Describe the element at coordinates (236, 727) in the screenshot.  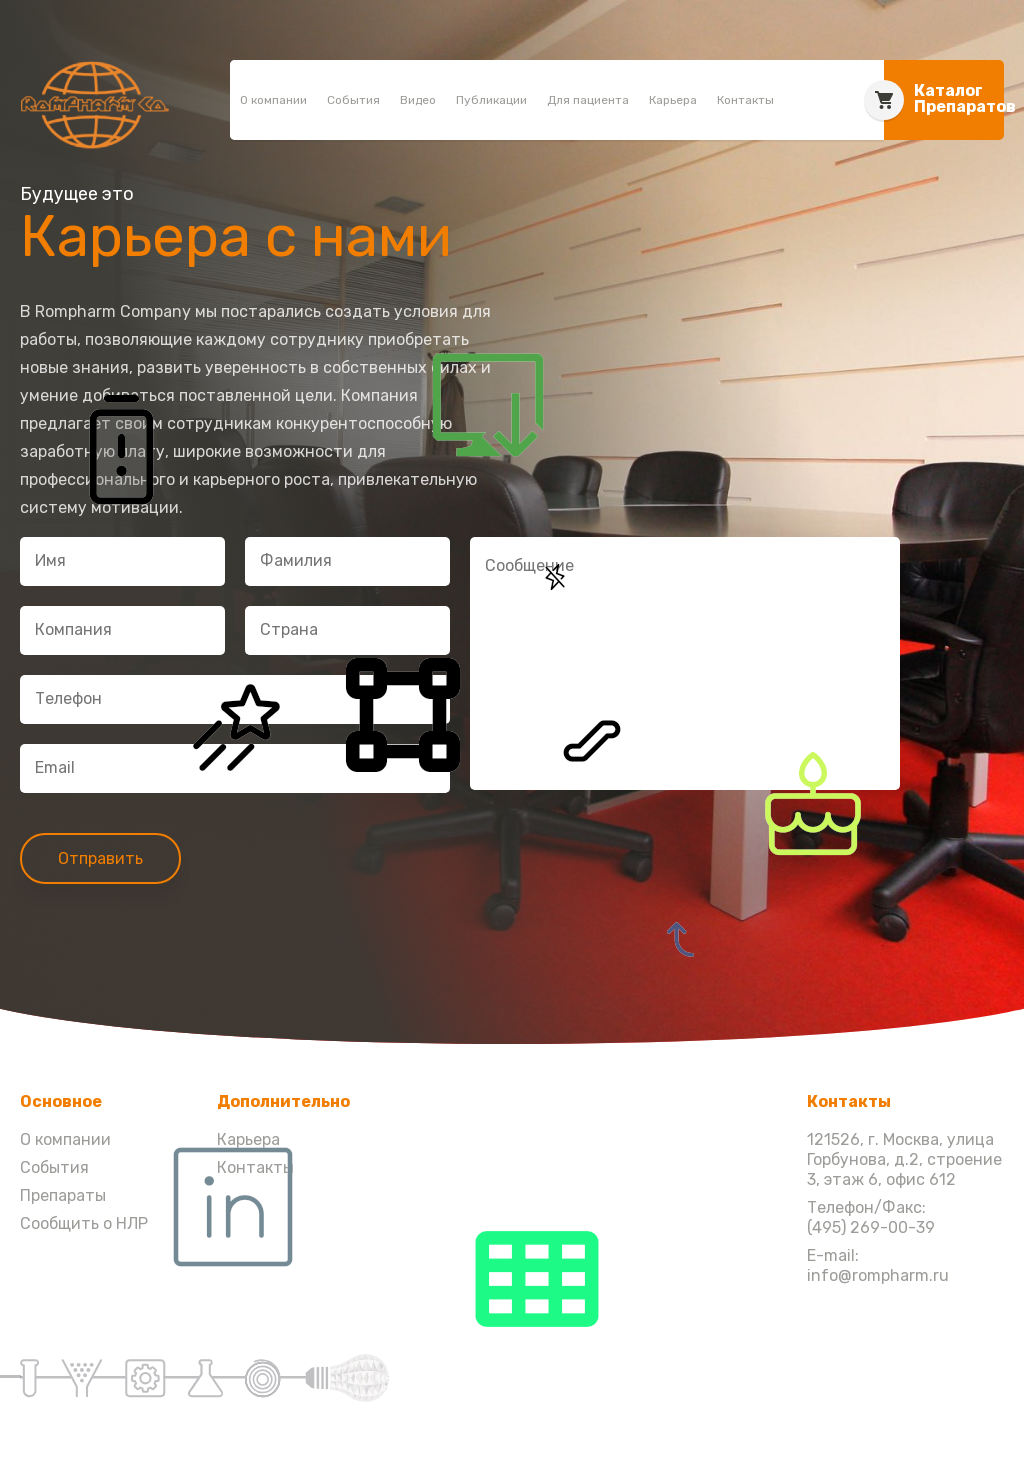
I see `add to favorites or wishlist` at that location.